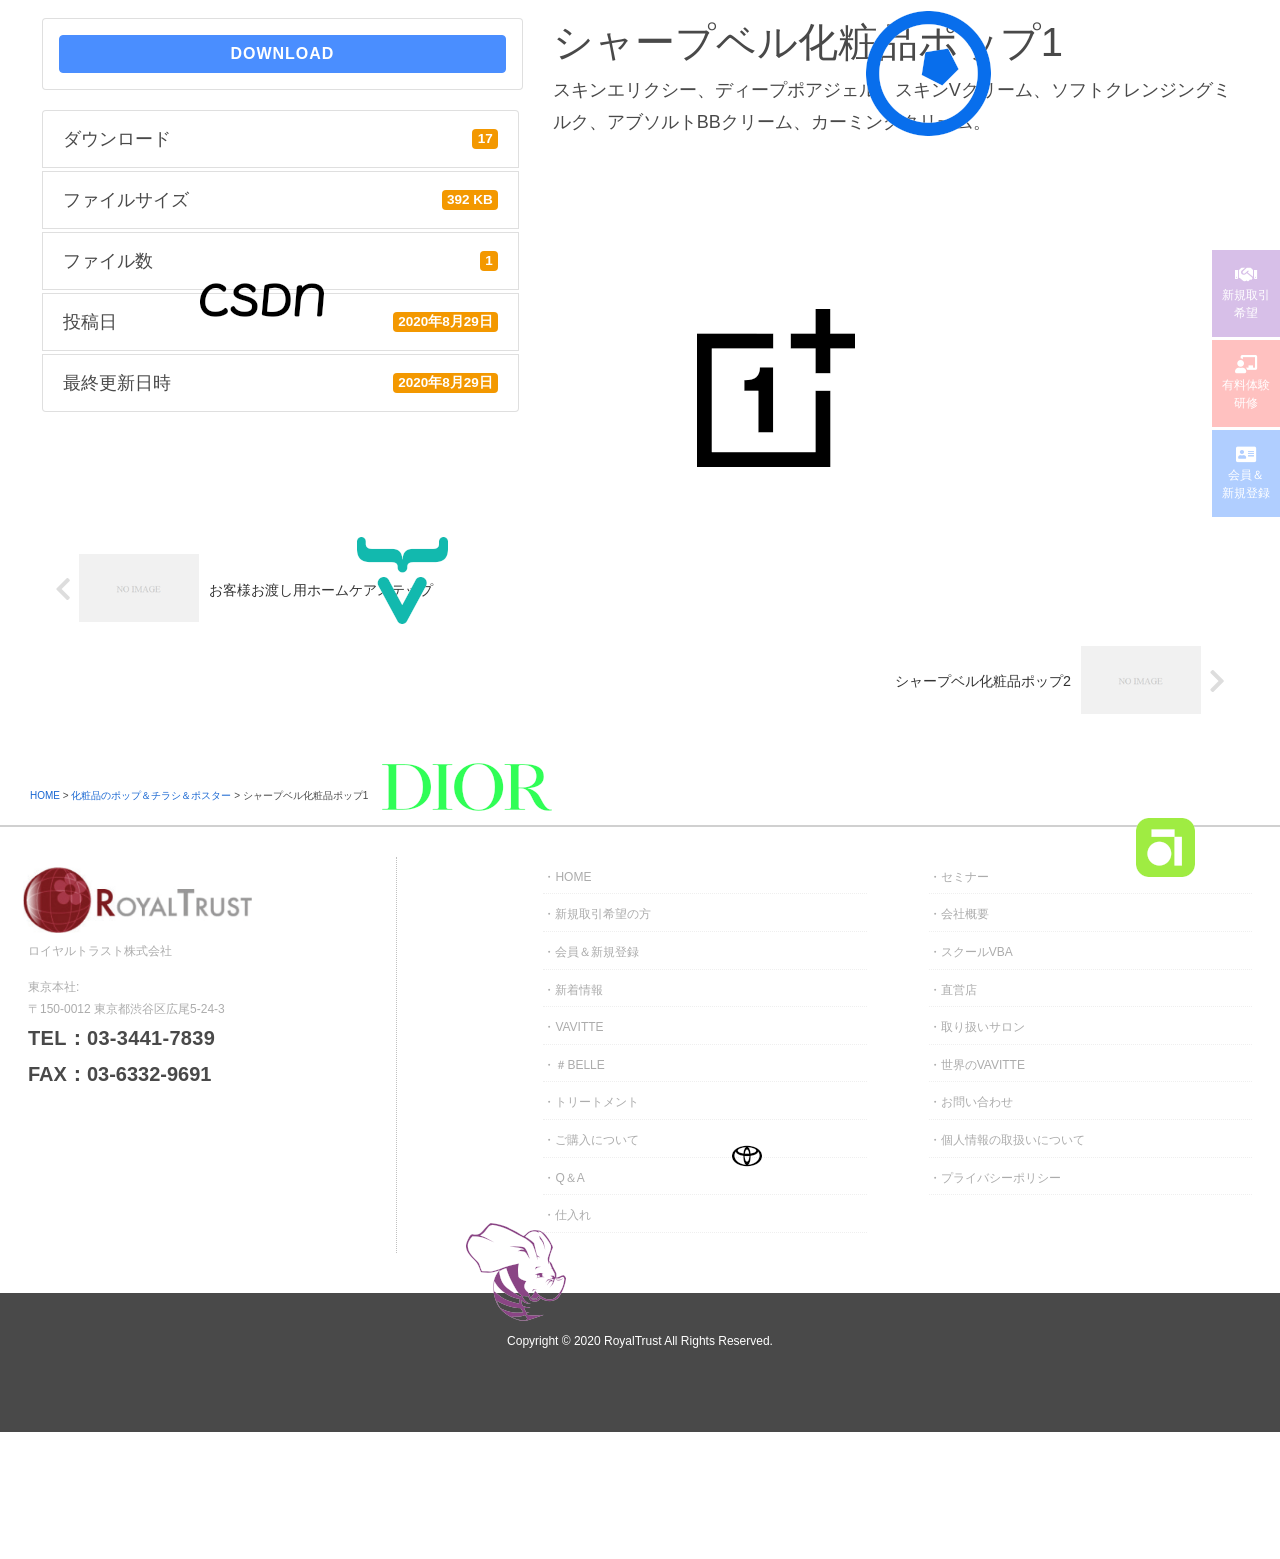  What do you see at coordinates (402, 580) in the screenshot?
I see `vaadin framework branding logo` at bounding box center [402, 580].